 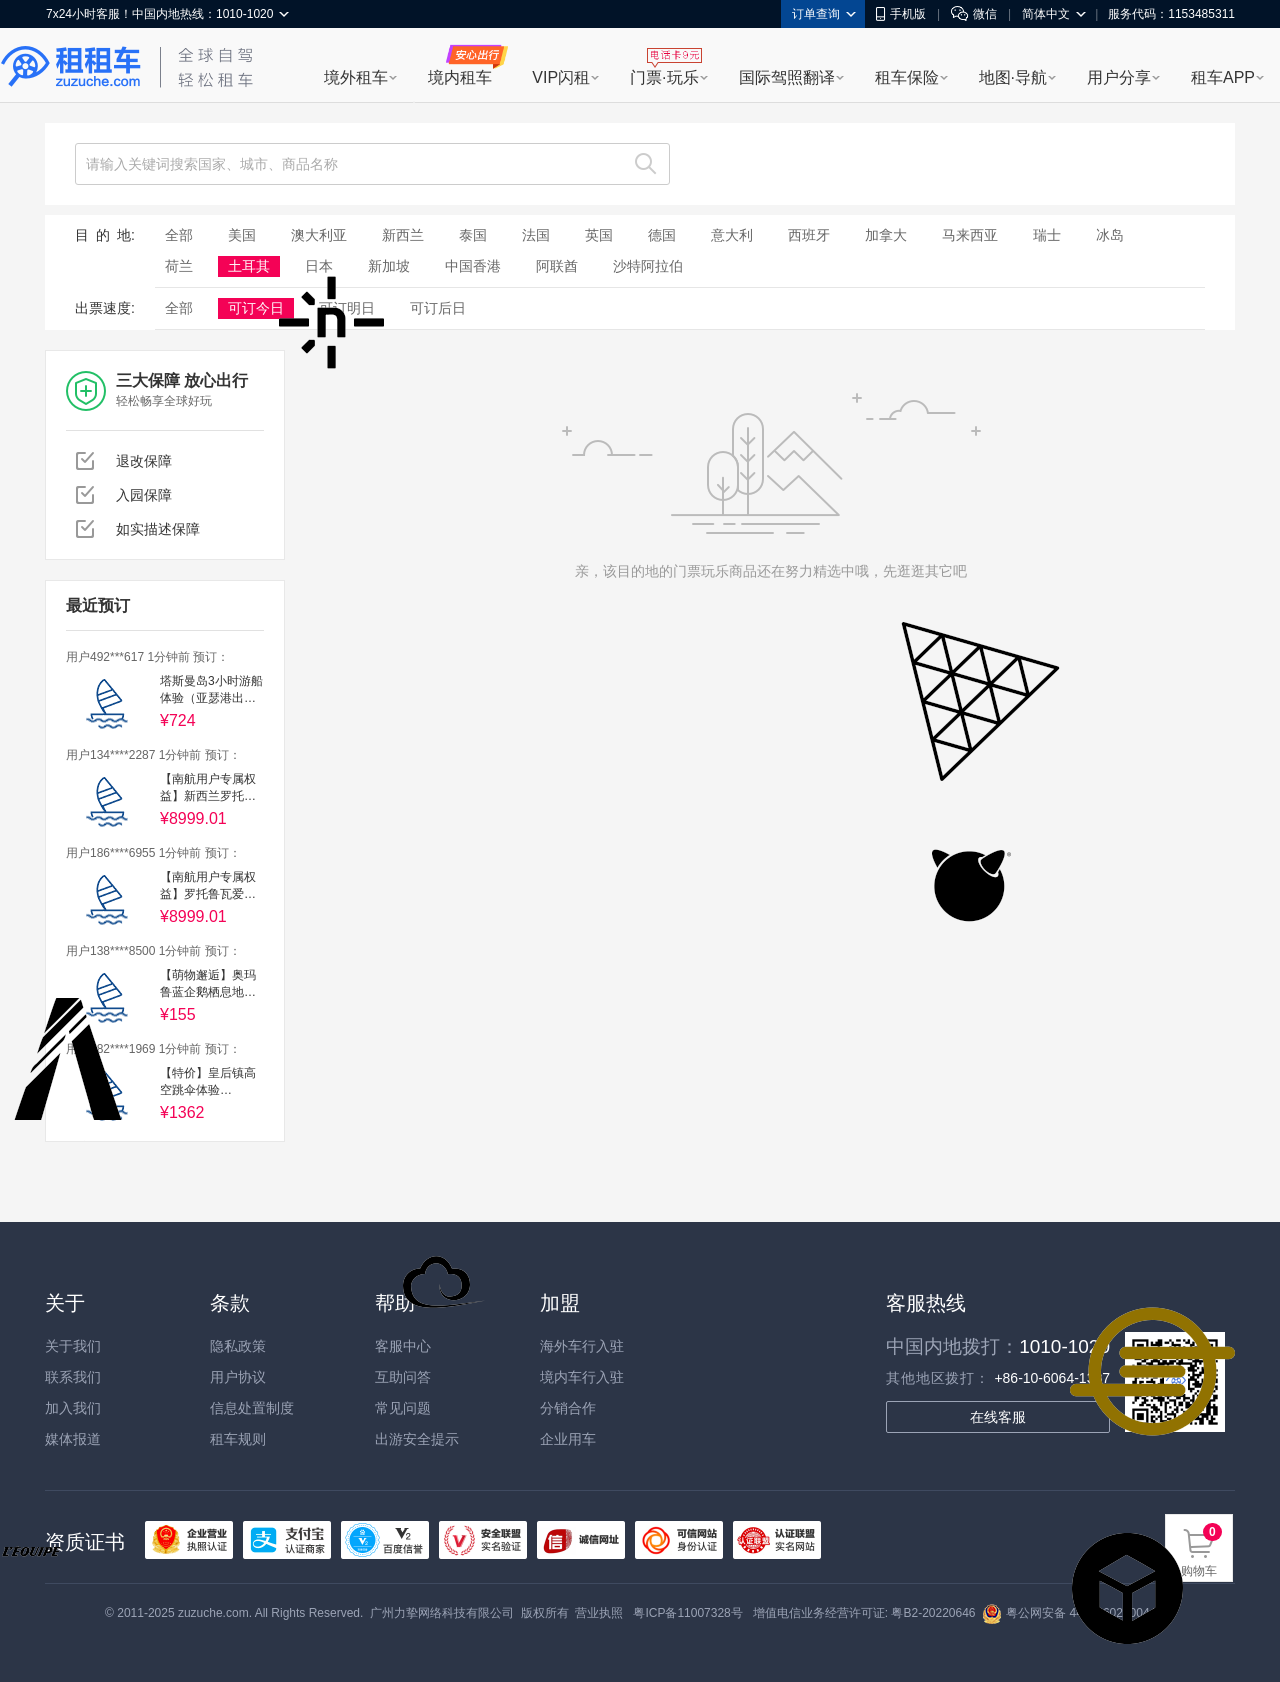 I want to click on open FiveM game modification client, so click(x=68, y=1059).